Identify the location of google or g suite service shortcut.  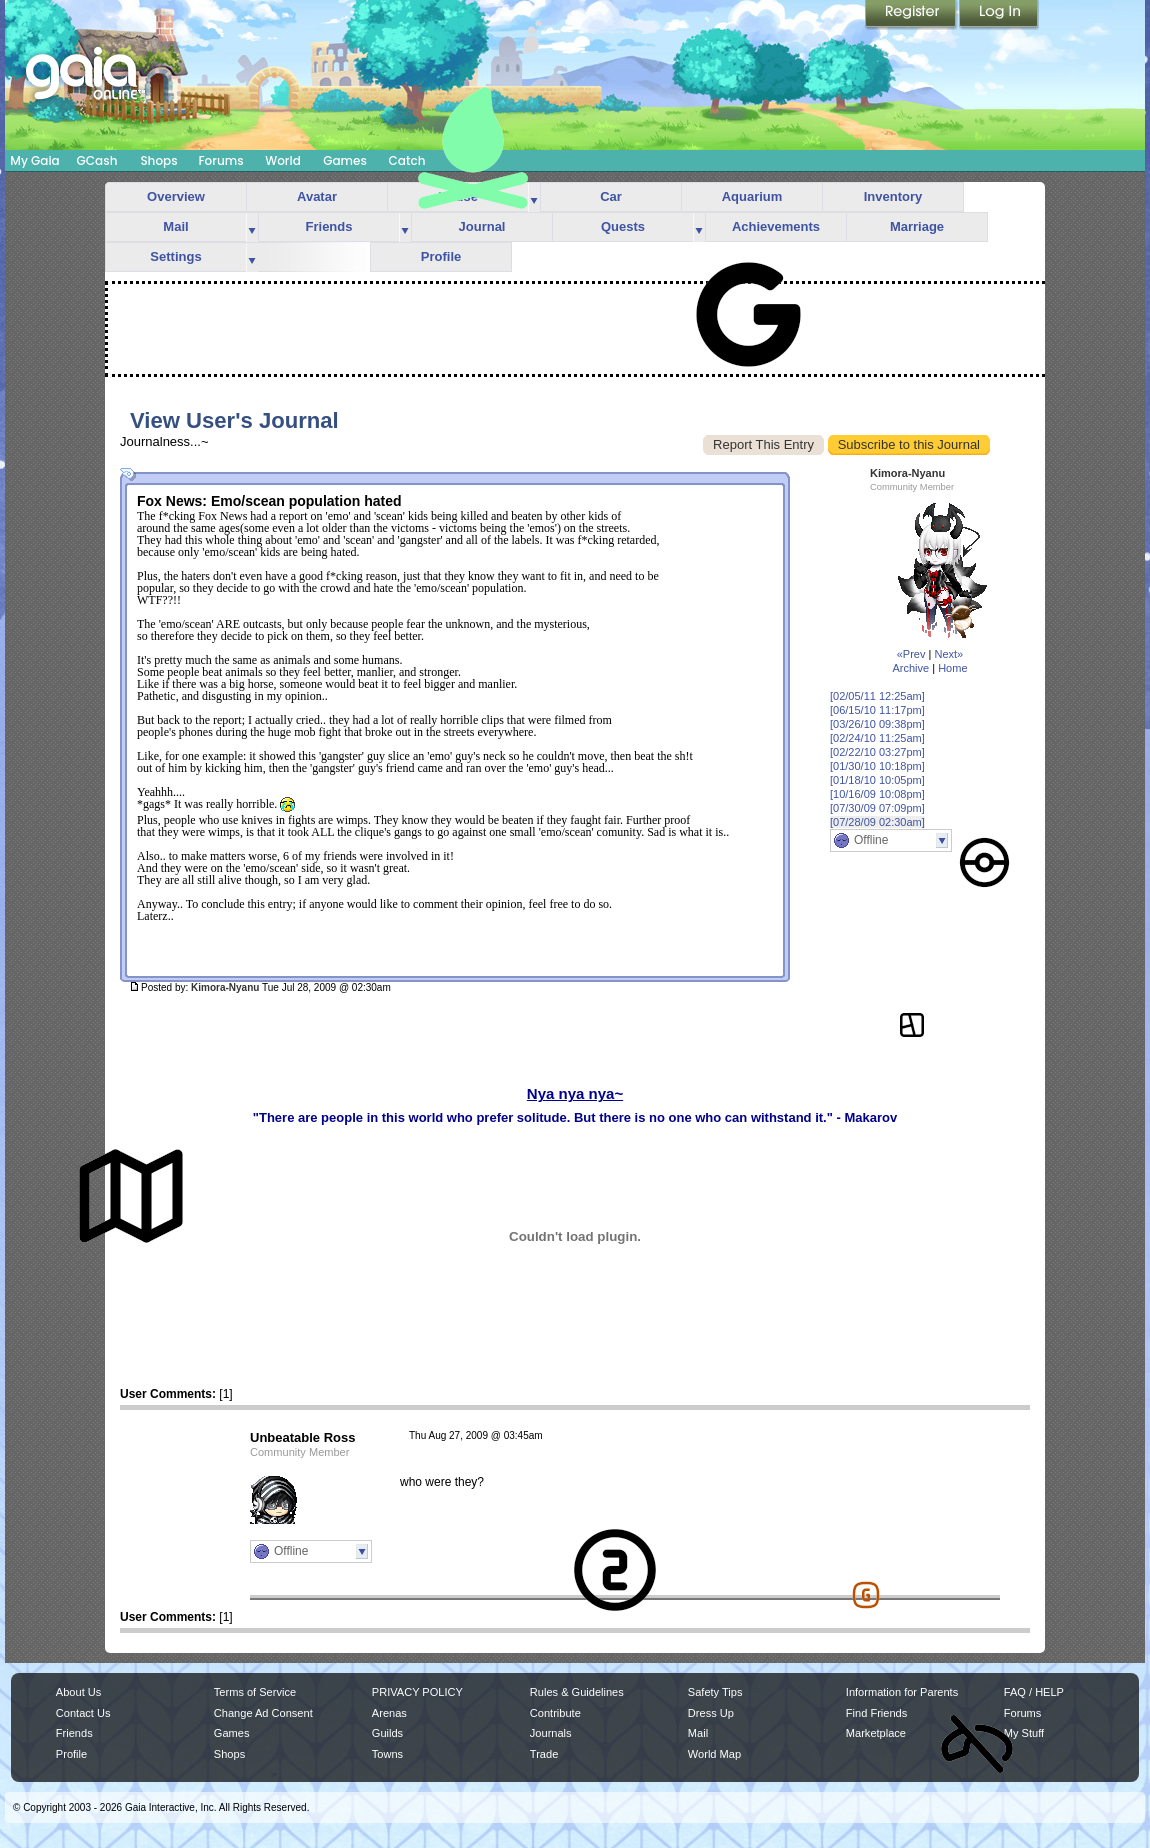
(866, 1595).